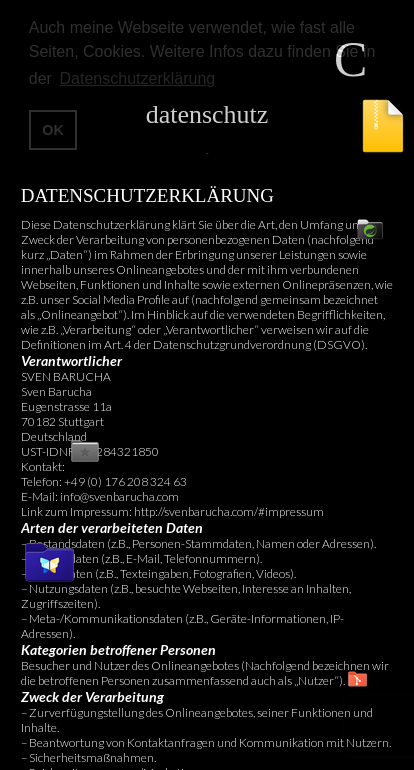  Describe the element at coordinates (85, 451) in the screenshot. I see `open bookmarked or favorite files folder` at that location.